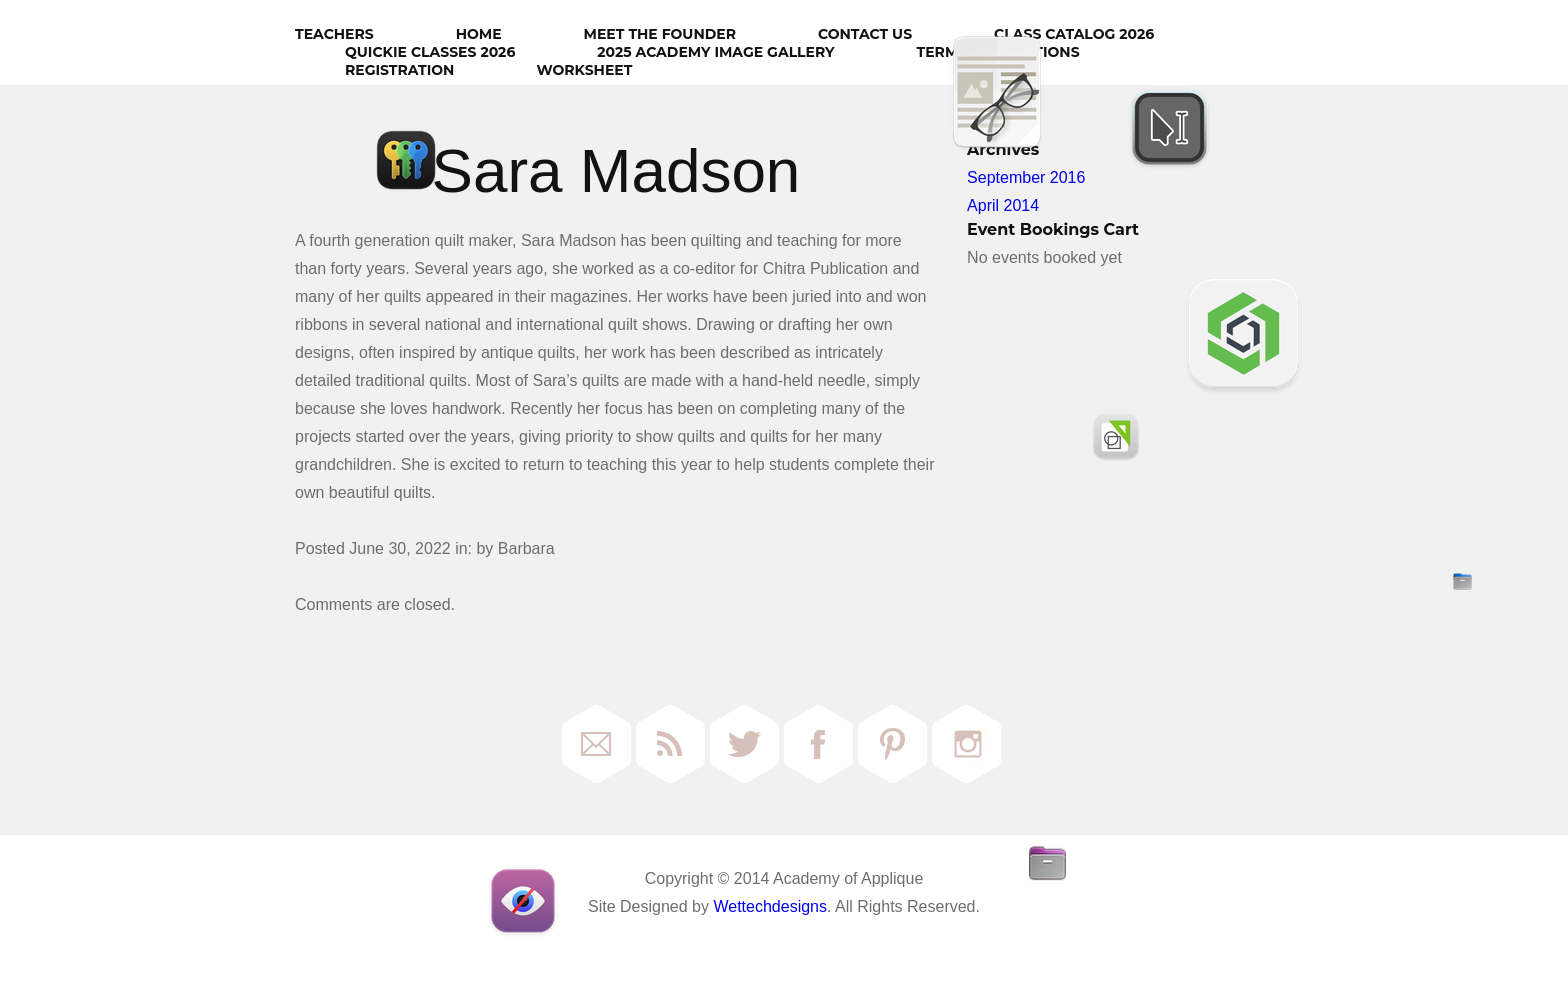 The height and width of the screenshot is (981, 1568). I want to click on open the files application, so click(1462, 581).